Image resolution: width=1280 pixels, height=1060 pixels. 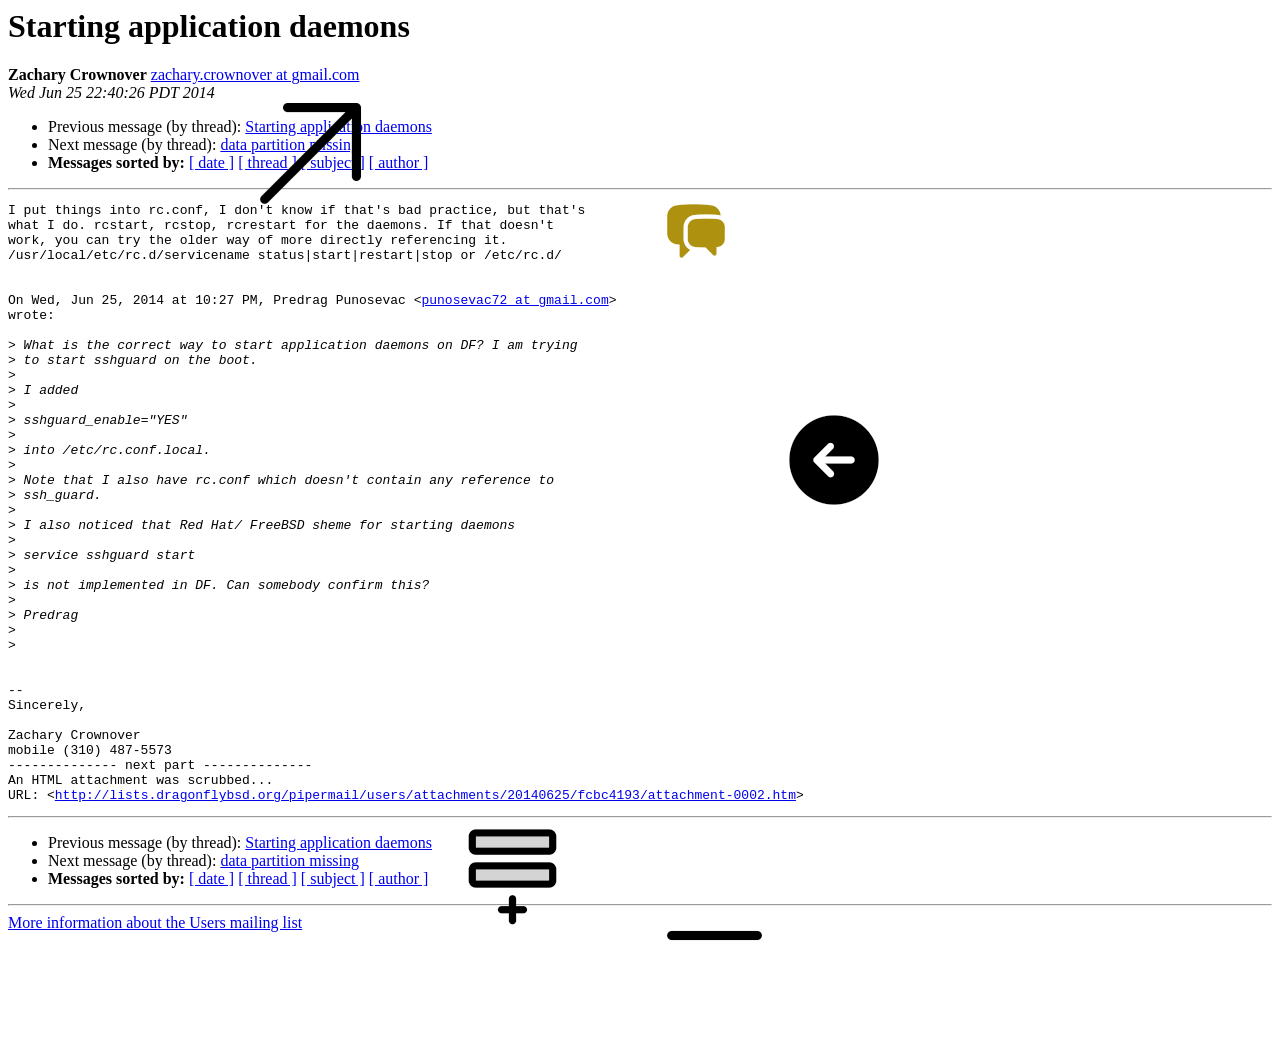 I want to click on add a new row below, so click(x=512, y=869).